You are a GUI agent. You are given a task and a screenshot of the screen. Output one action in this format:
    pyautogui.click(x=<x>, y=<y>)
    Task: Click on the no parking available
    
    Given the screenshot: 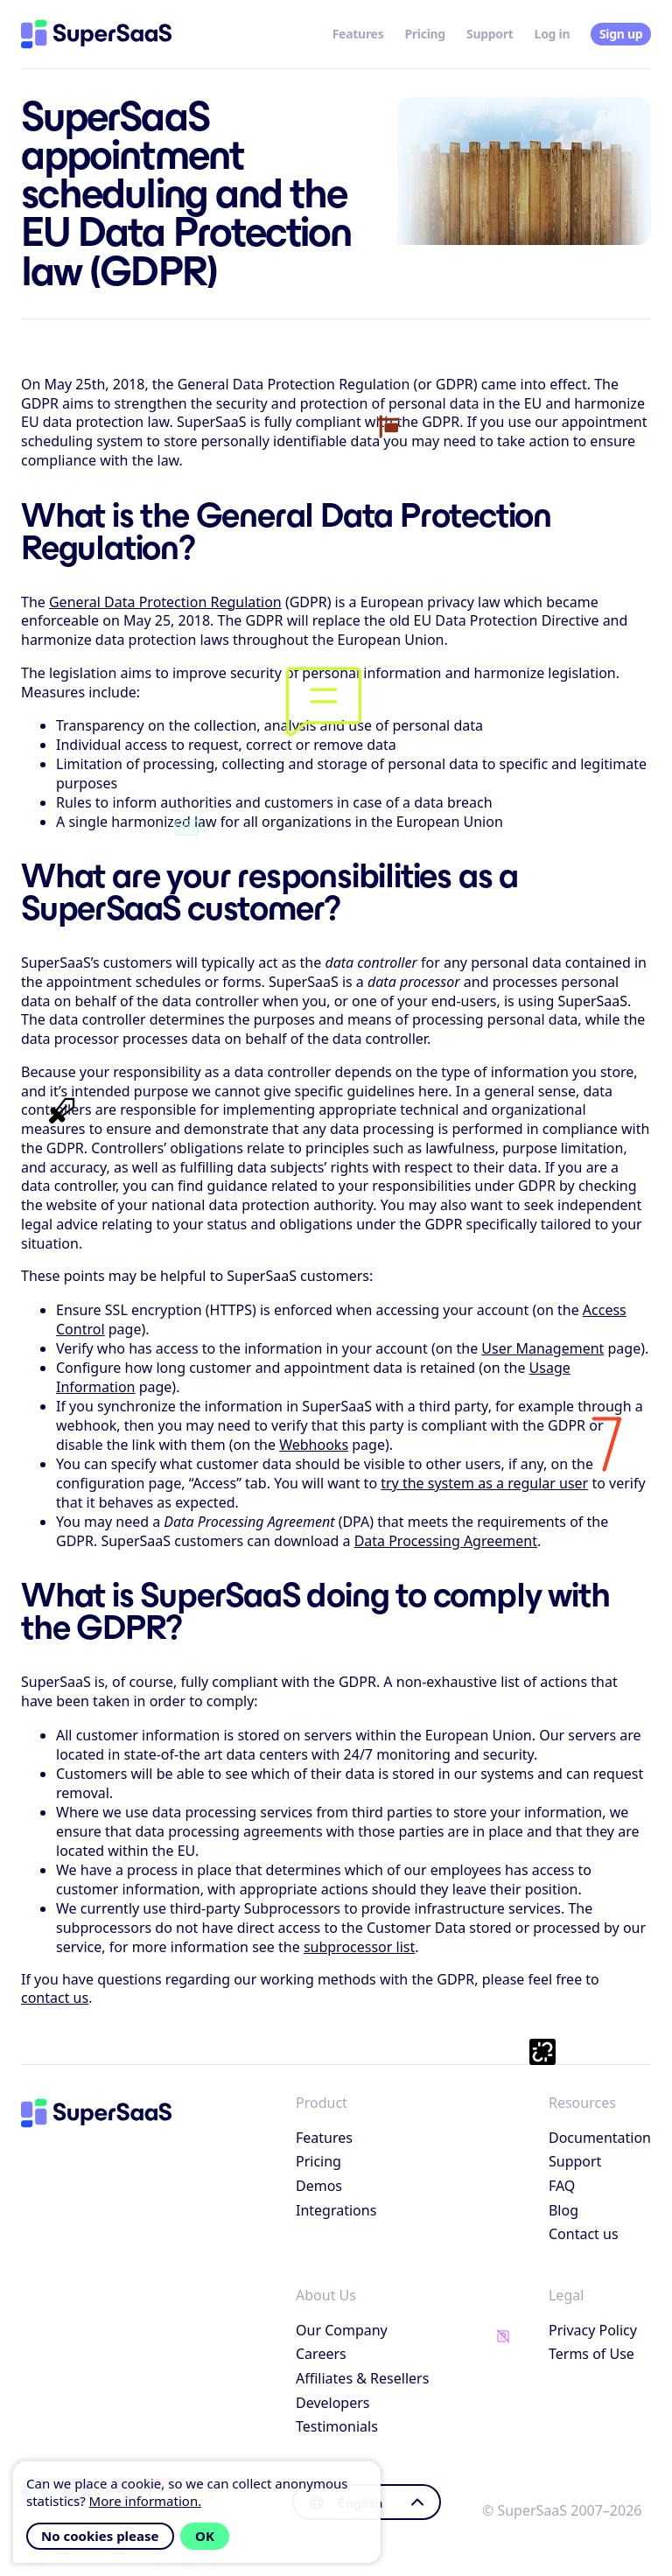 What is the action you would take?
    pyautogui.click(x=503, y=2336)
    